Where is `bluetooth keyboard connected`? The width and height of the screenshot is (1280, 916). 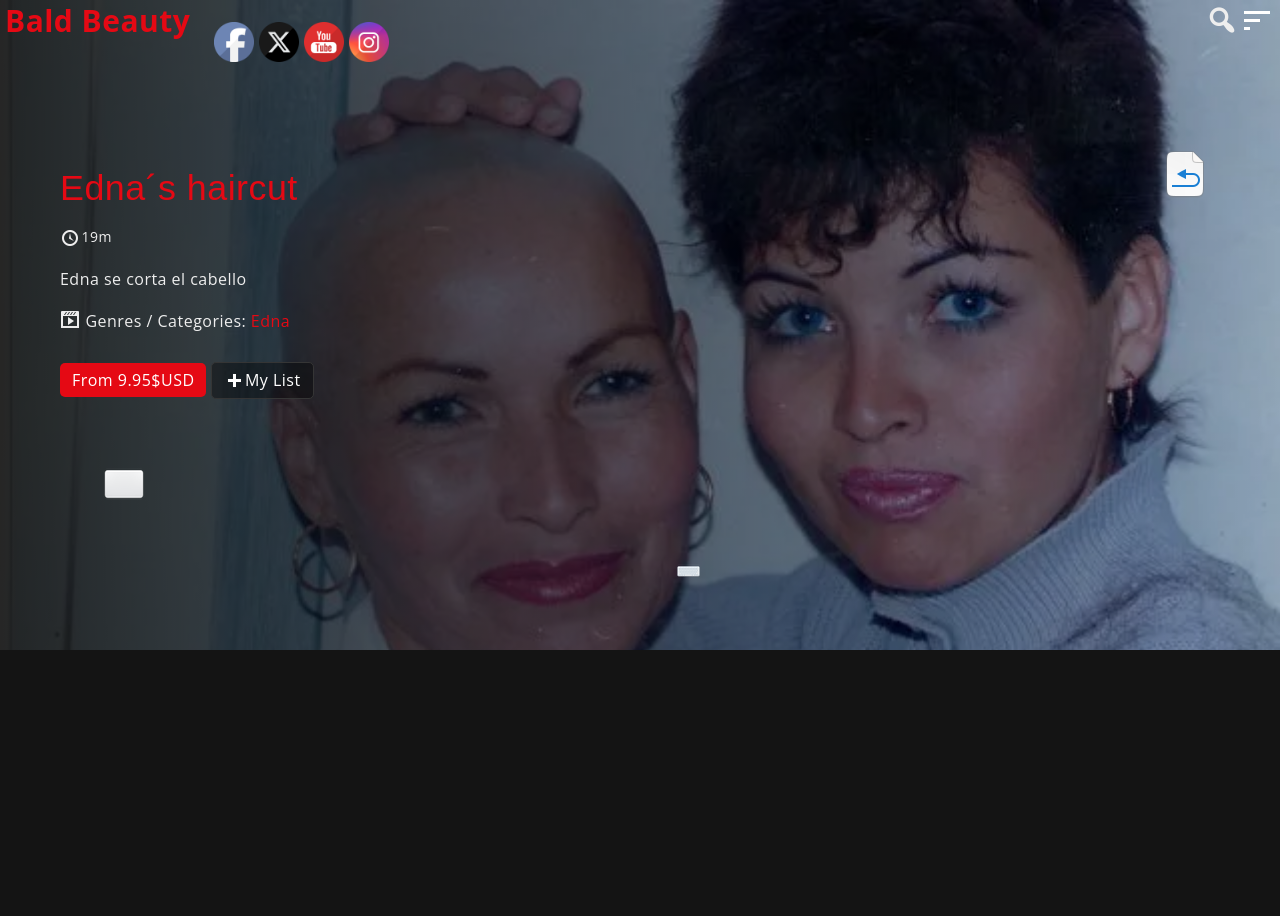
bluetooth keyboard connected is located at coordinates (688, 571).